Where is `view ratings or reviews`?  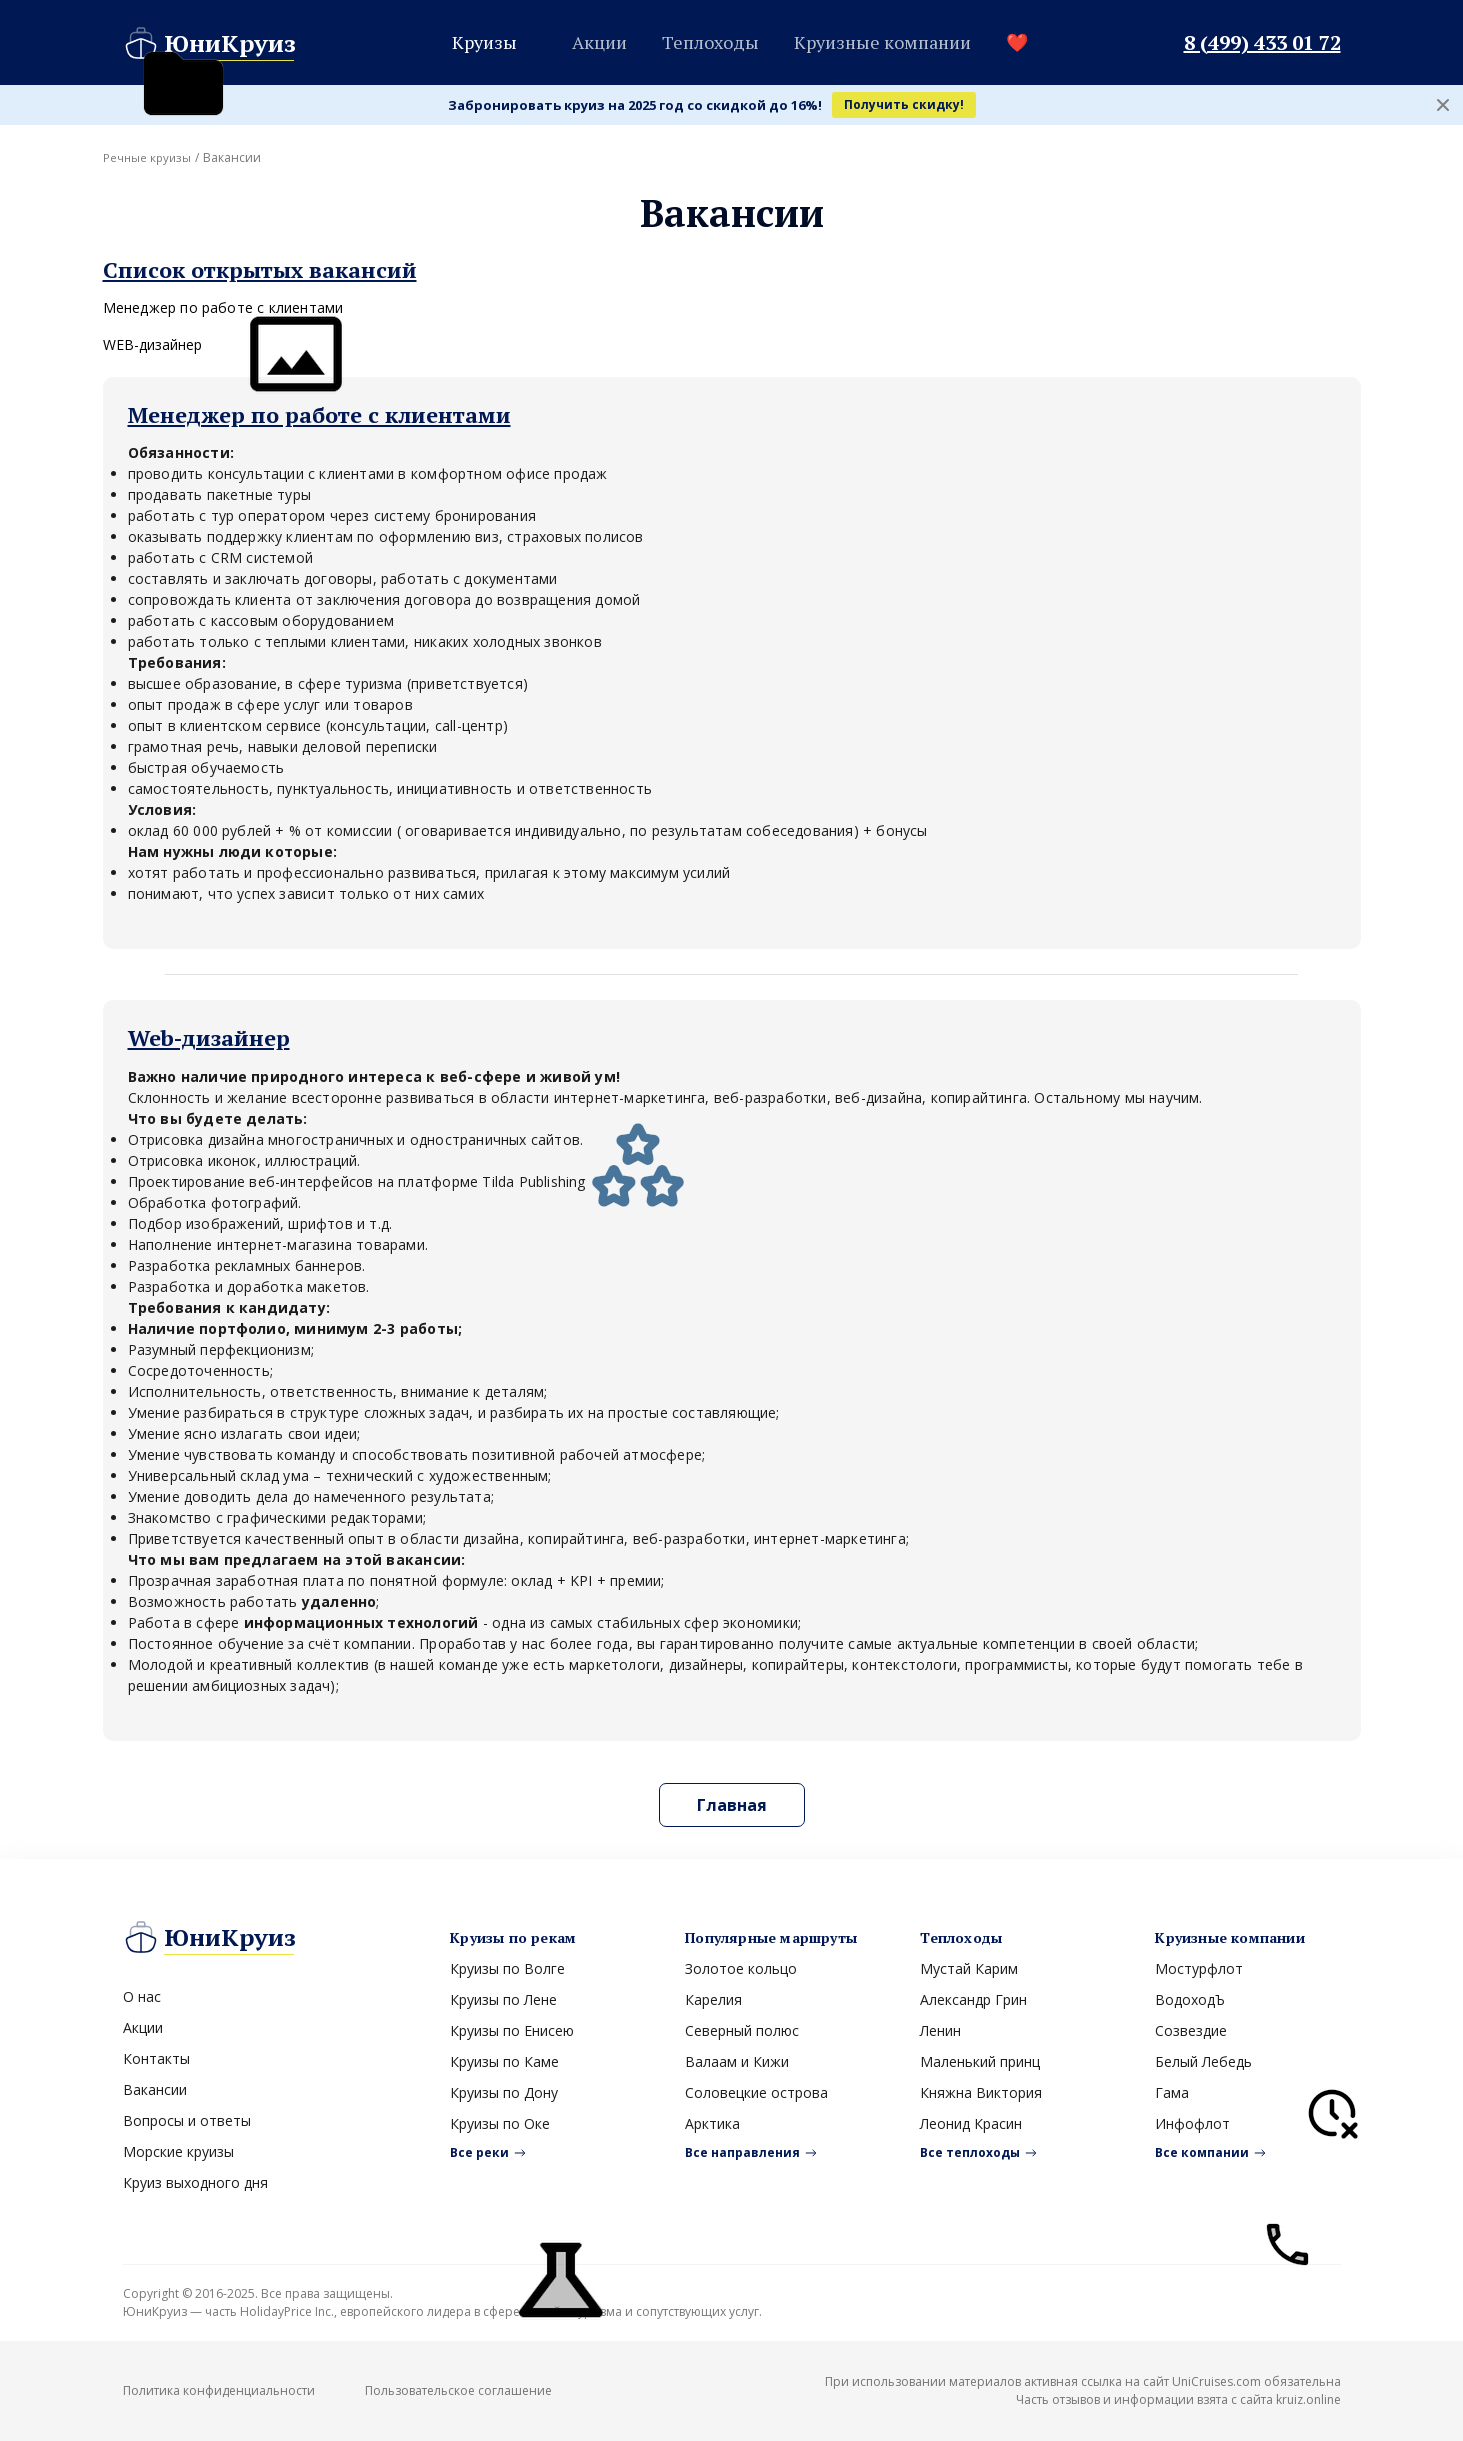
view ratings or reviews is located at coordinates (638, 1165).